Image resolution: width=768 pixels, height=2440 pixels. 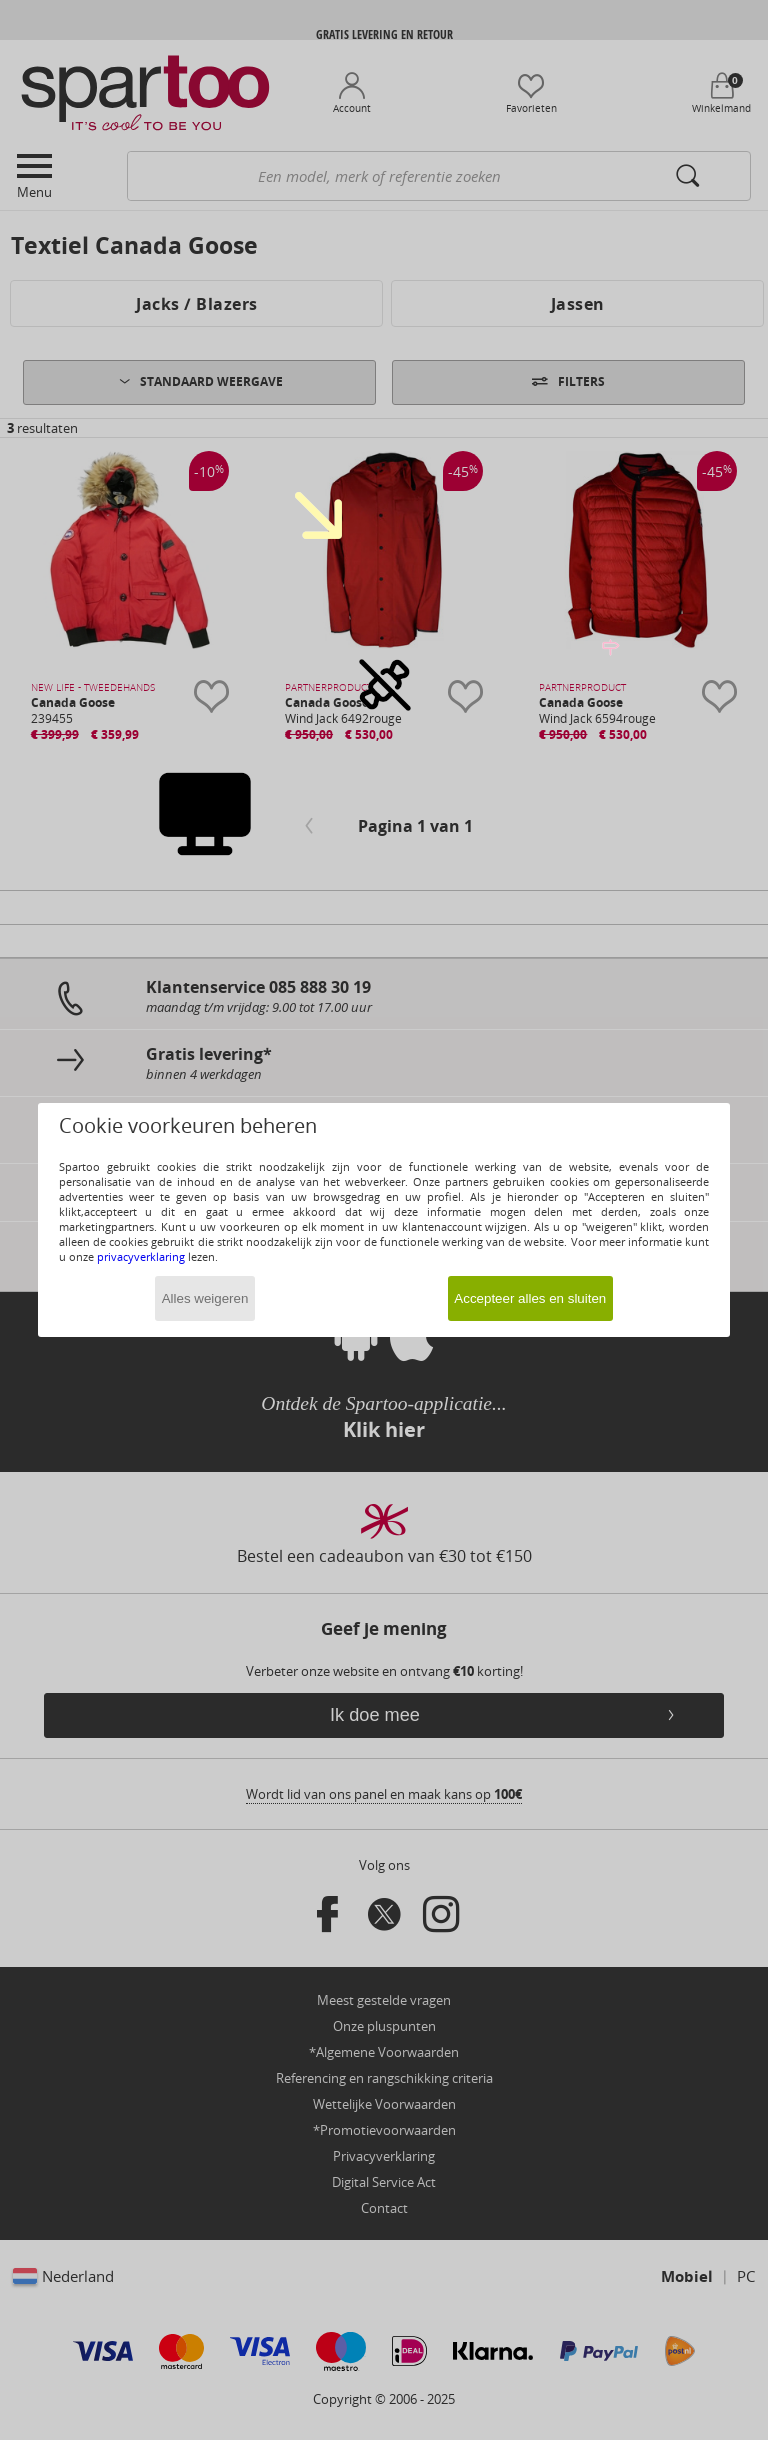 I want to click on disable candy or sweets mode, so click(x=385, y=685).